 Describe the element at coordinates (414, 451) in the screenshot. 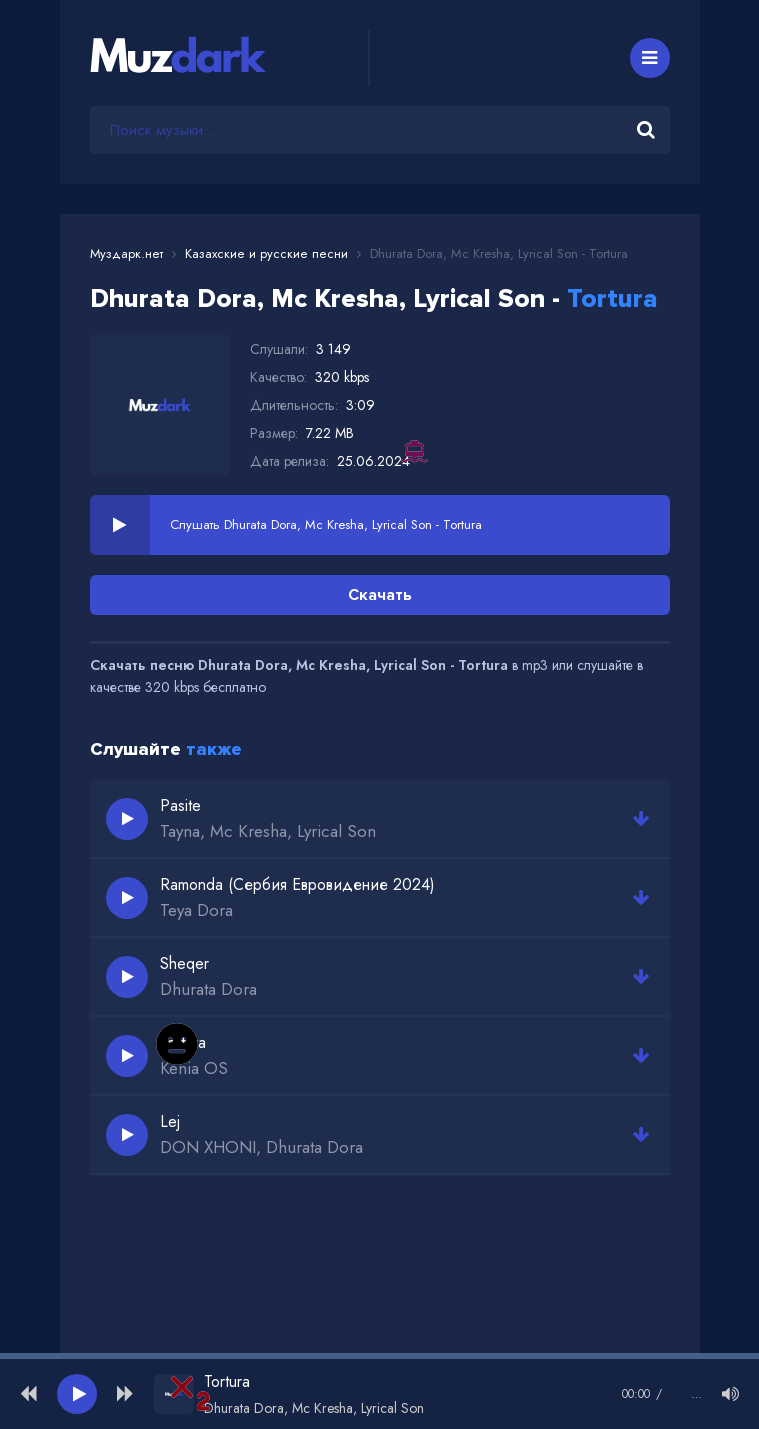

I see `ferry or boat transportation option` at that location.